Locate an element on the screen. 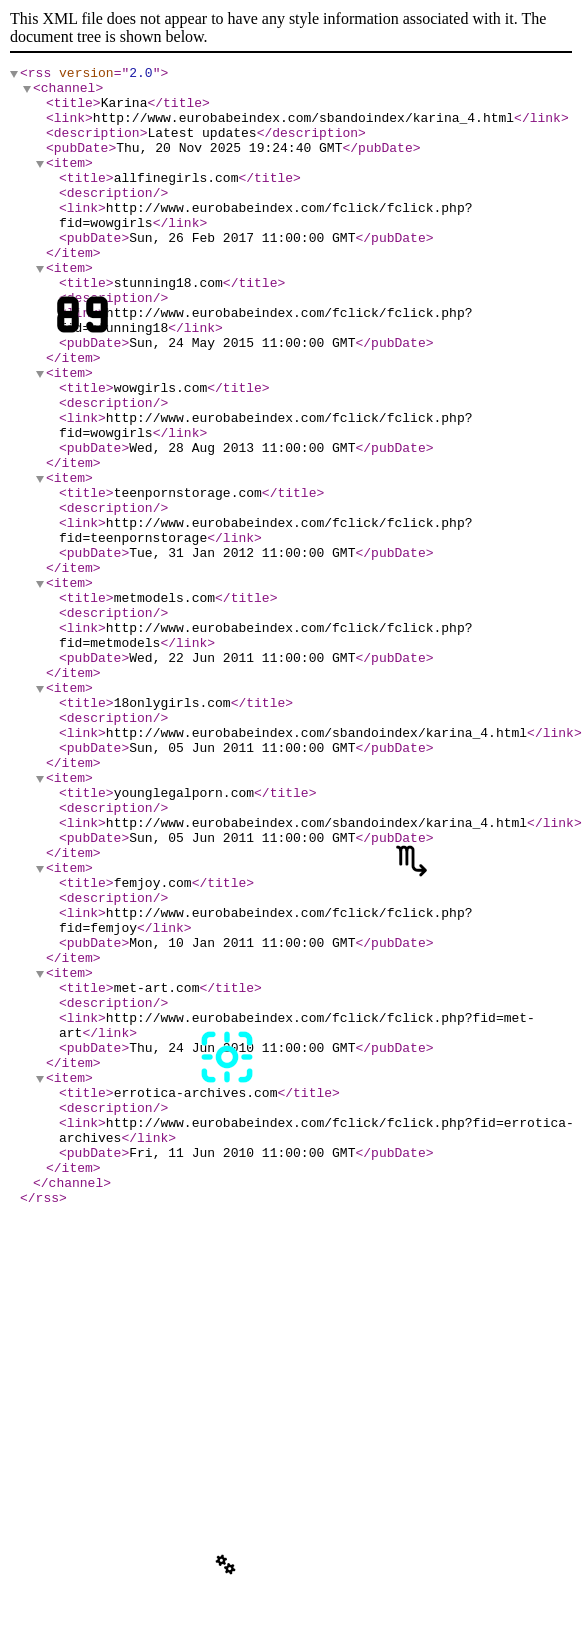 The width and height of the screenshot is (582, 1650). indicates scorpio zodiac sign is located at coordinates (411, 859).